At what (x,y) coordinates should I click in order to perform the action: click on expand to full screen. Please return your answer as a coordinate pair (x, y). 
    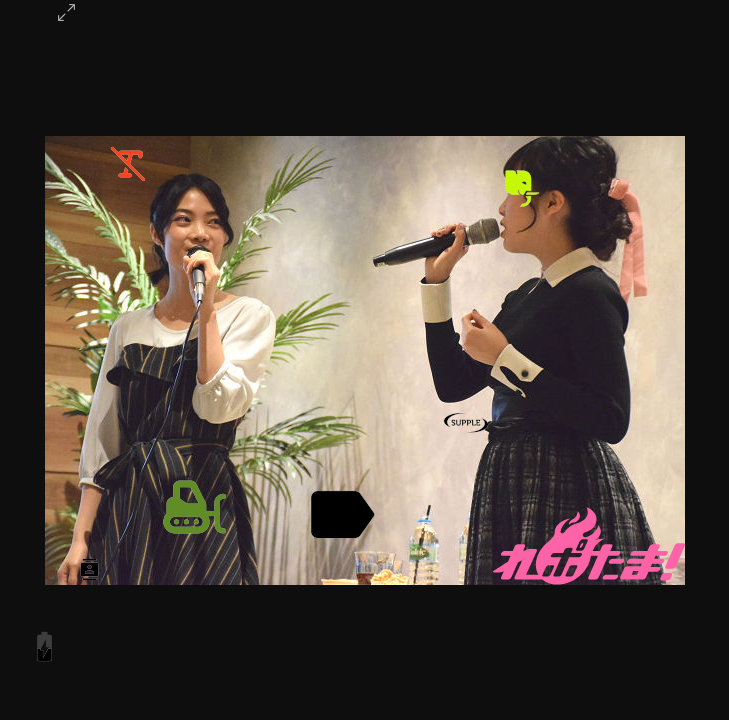
    Looking at the image, I should click on (66, 12).